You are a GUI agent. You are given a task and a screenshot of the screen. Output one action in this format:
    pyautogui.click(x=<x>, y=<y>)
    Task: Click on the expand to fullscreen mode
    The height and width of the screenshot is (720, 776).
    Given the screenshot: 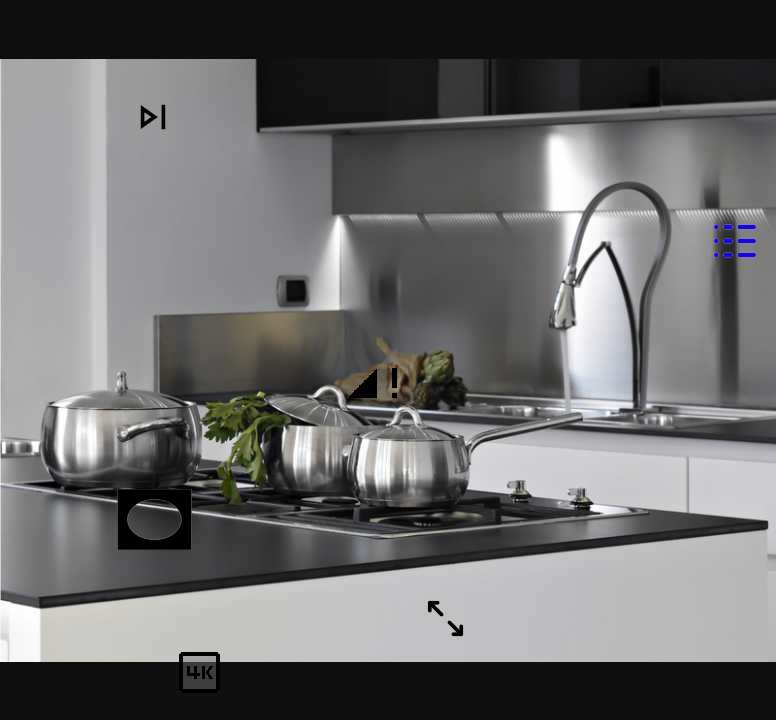 What is the action you would take?
    pyautogui.click(x=445, y=618)
    